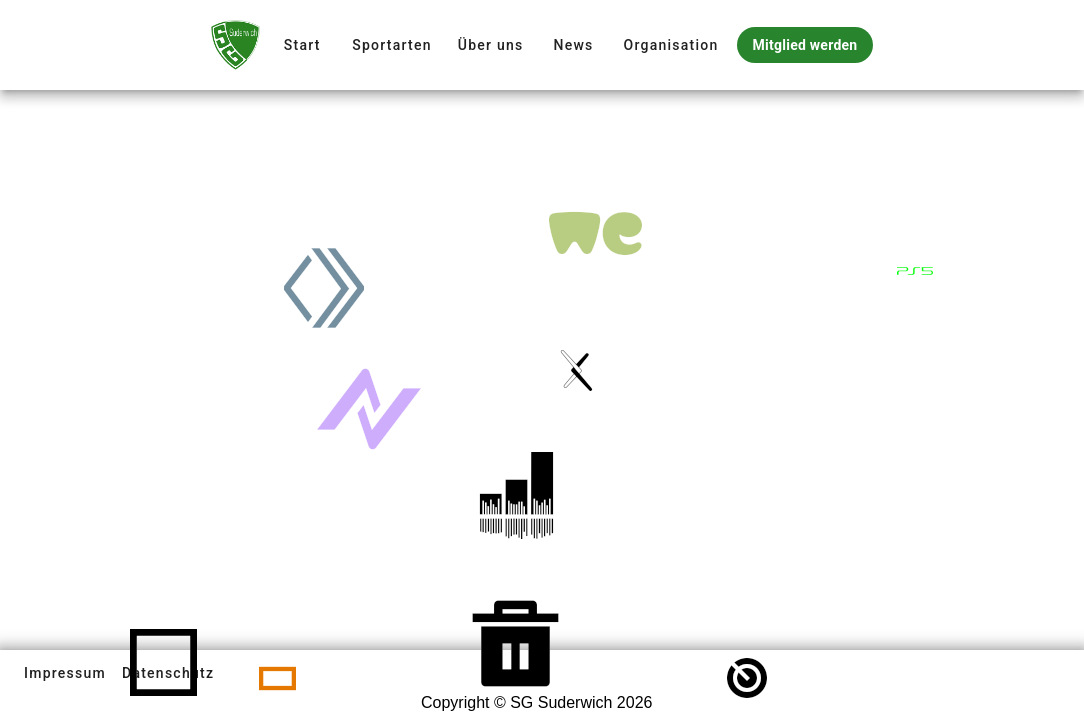 The width and height of the screenshot is (1084, 720). Describe the element at coordinates (747, 678) in the screenshot. I see `scan a QR code or barcode` at that location.